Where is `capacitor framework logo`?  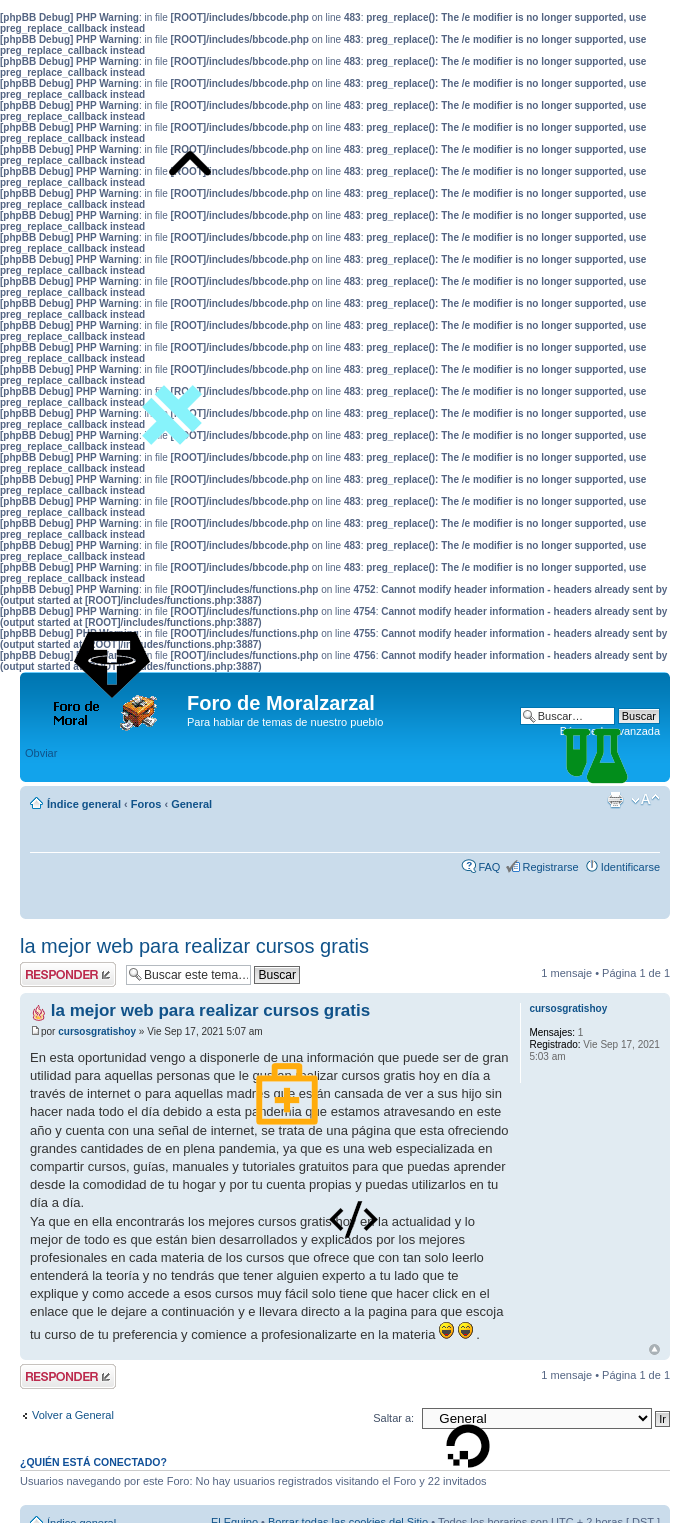
capacitor framework logo is located at coordinates (172, 415).